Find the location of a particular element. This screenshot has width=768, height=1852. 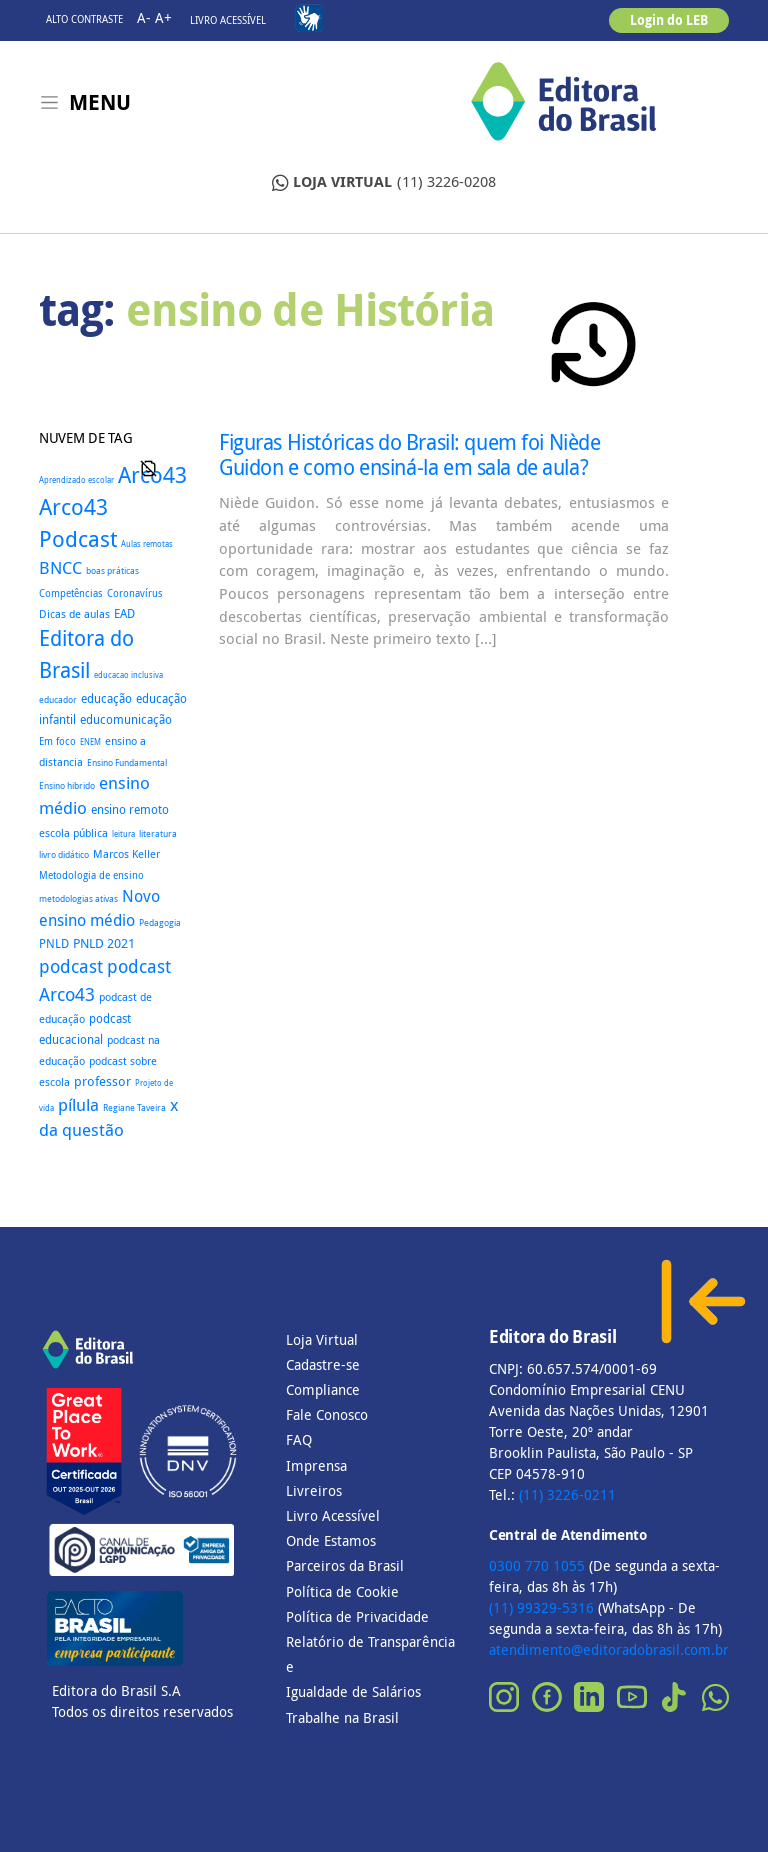

disable or disconnect building blocks integration is located at coordinates (148, 468).